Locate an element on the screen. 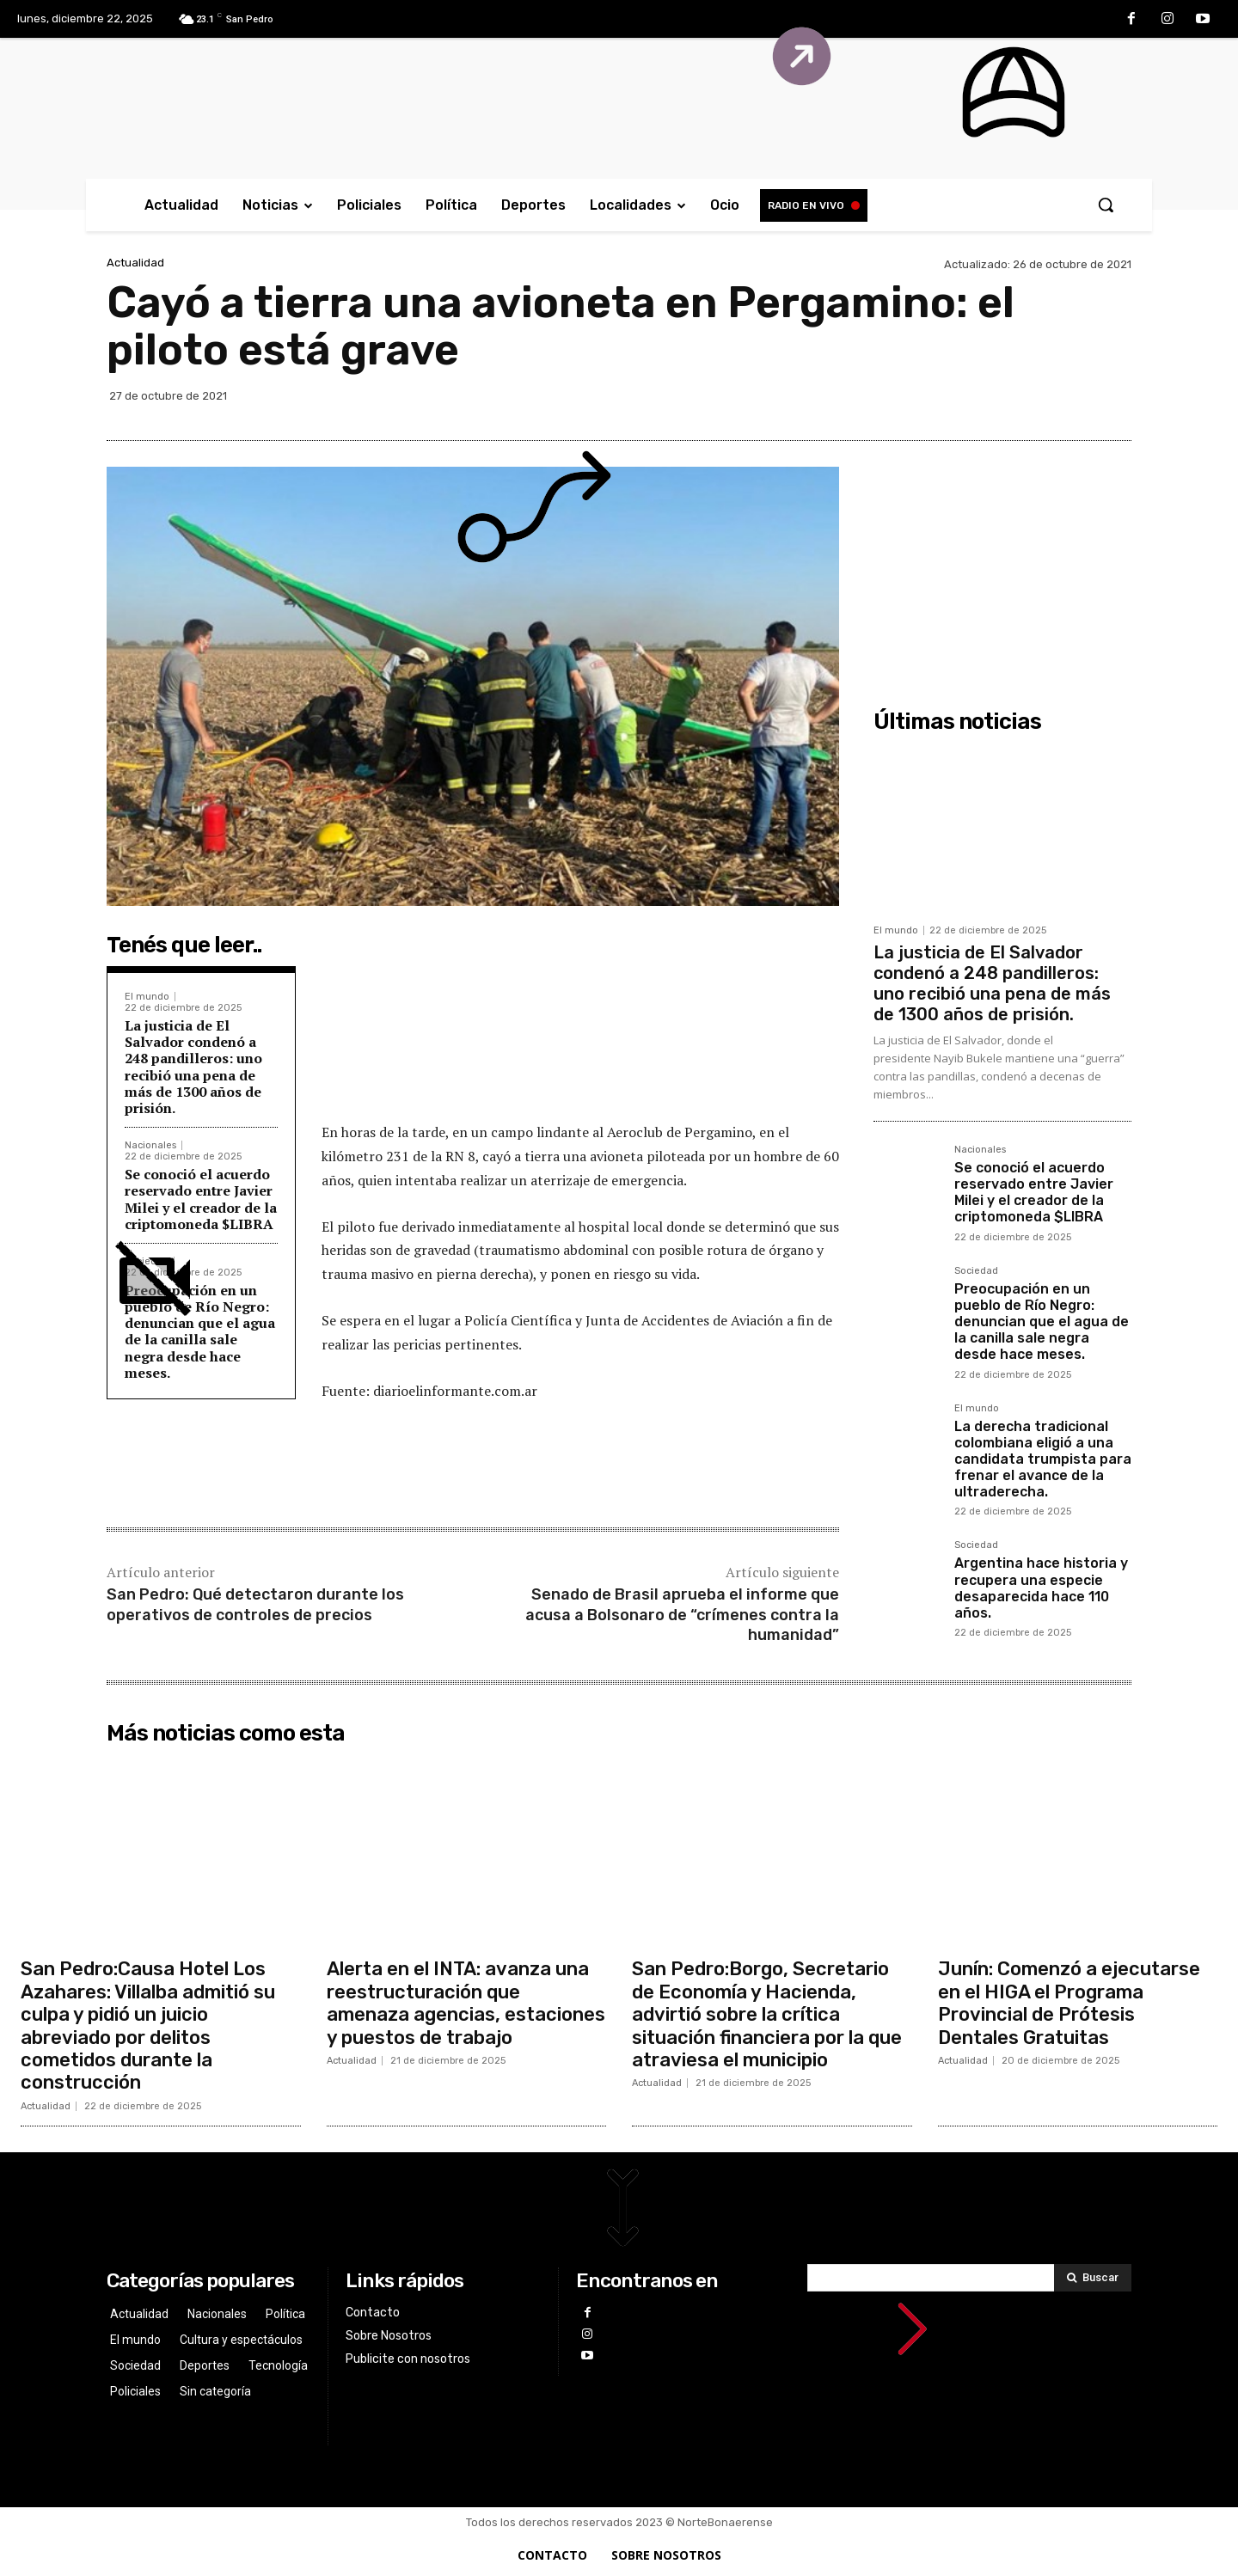  turn off camera or video is located at coordinates (155, 1281).